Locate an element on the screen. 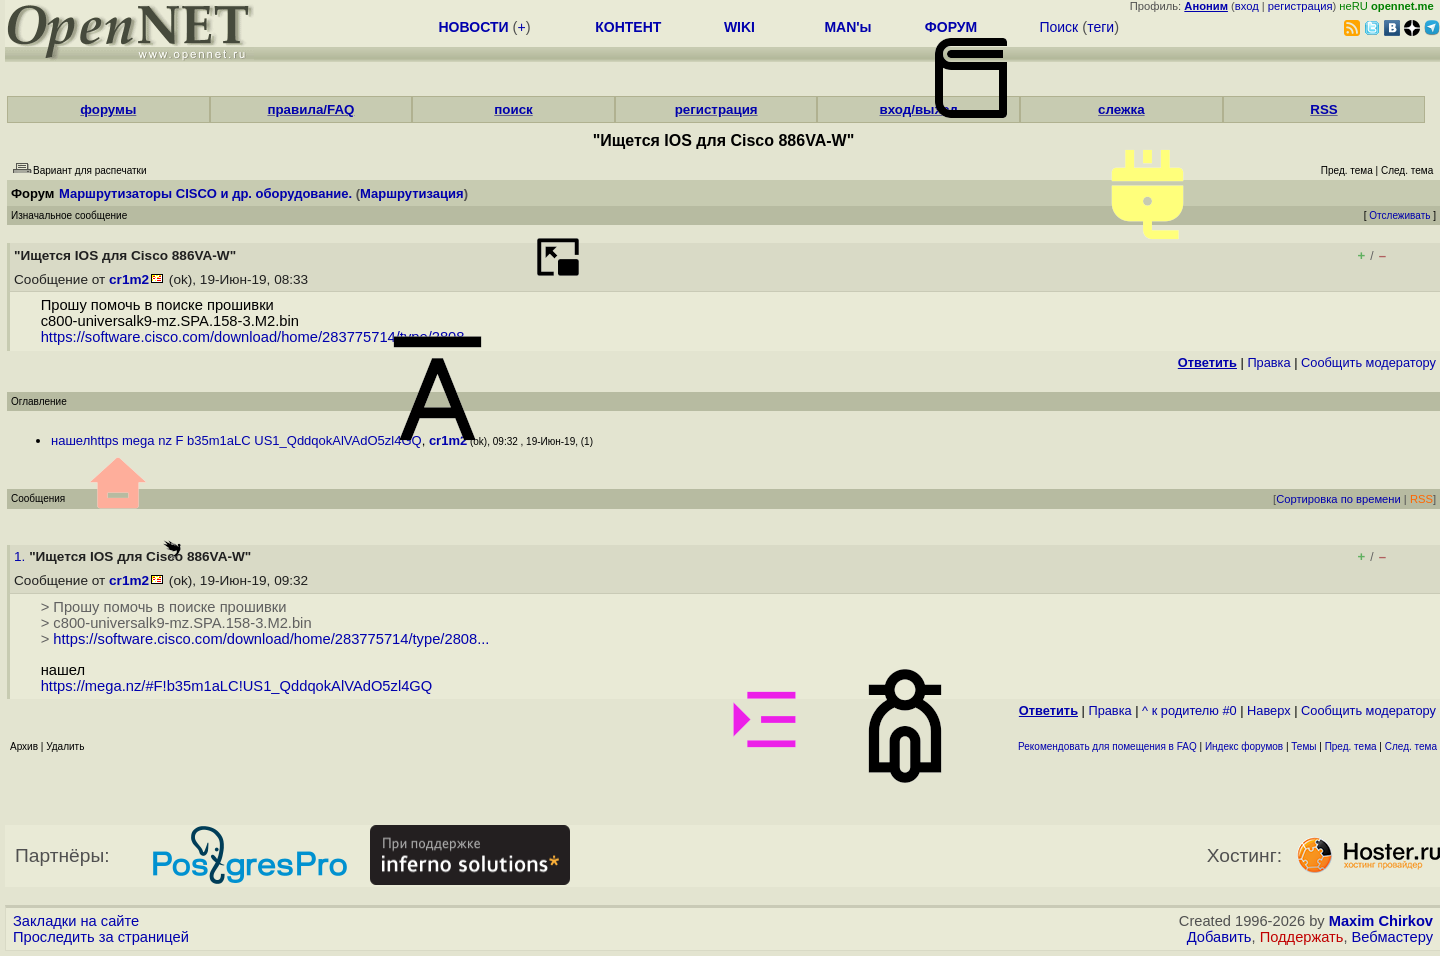 The height and width of the screenshot is (956, 1440). collapse the sidebar menu is located at coordinates (764, 719).